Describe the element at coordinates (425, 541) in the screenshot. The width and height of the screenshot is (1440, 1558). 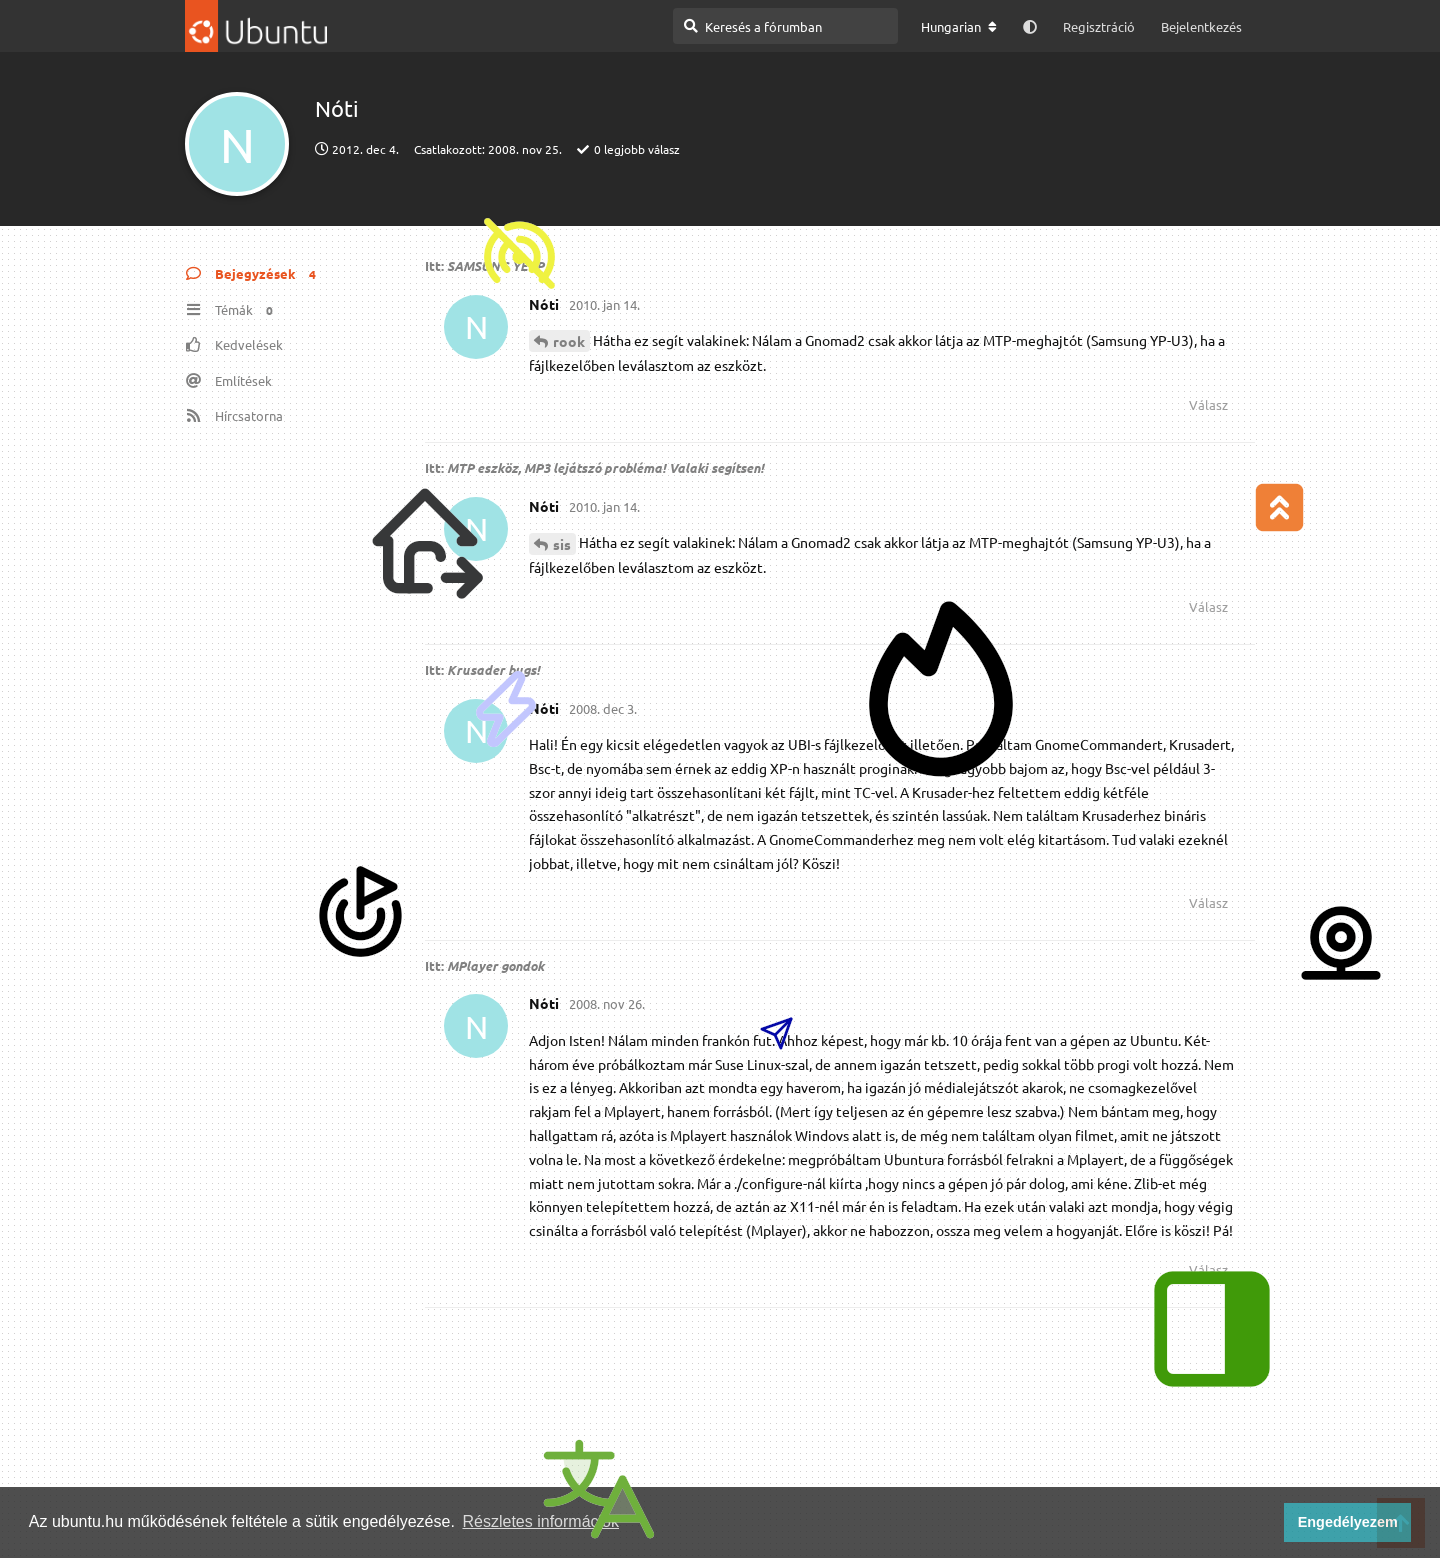
I see `move or relocate to a new home` at that location.